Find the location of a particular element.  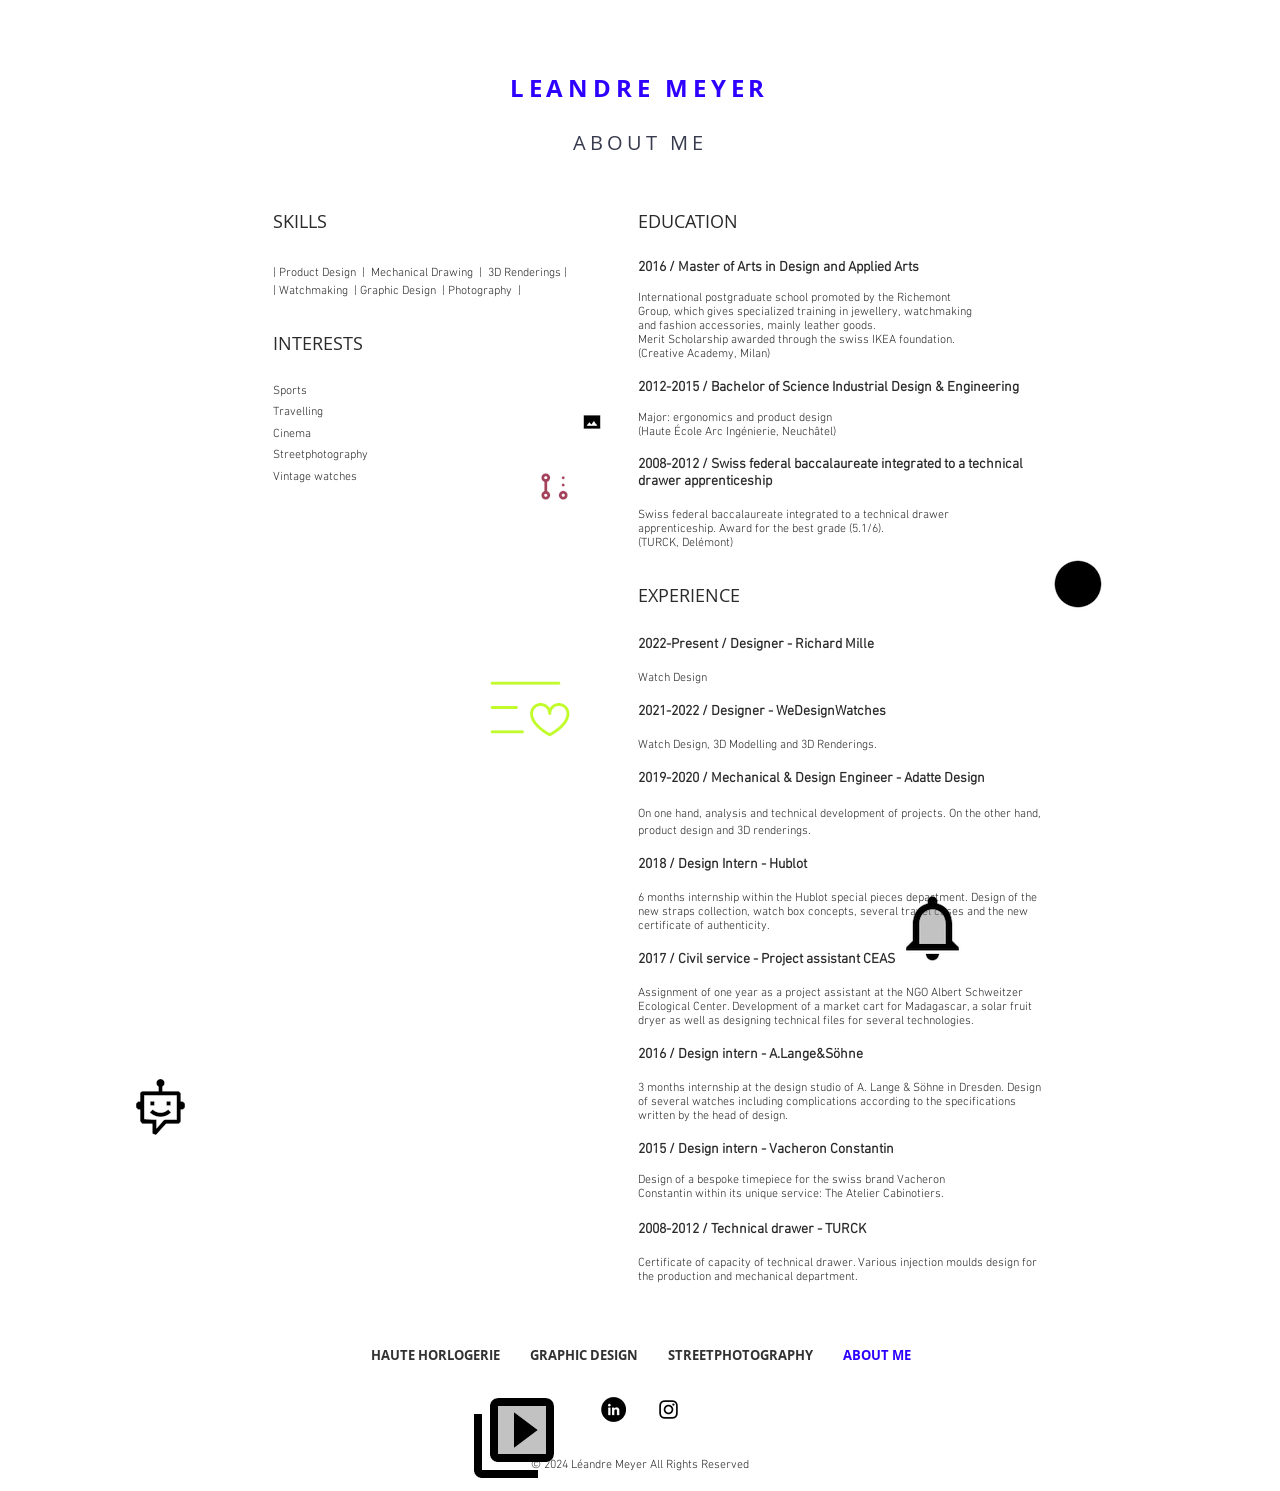

view your notifications is located at coordinates (932, 927).